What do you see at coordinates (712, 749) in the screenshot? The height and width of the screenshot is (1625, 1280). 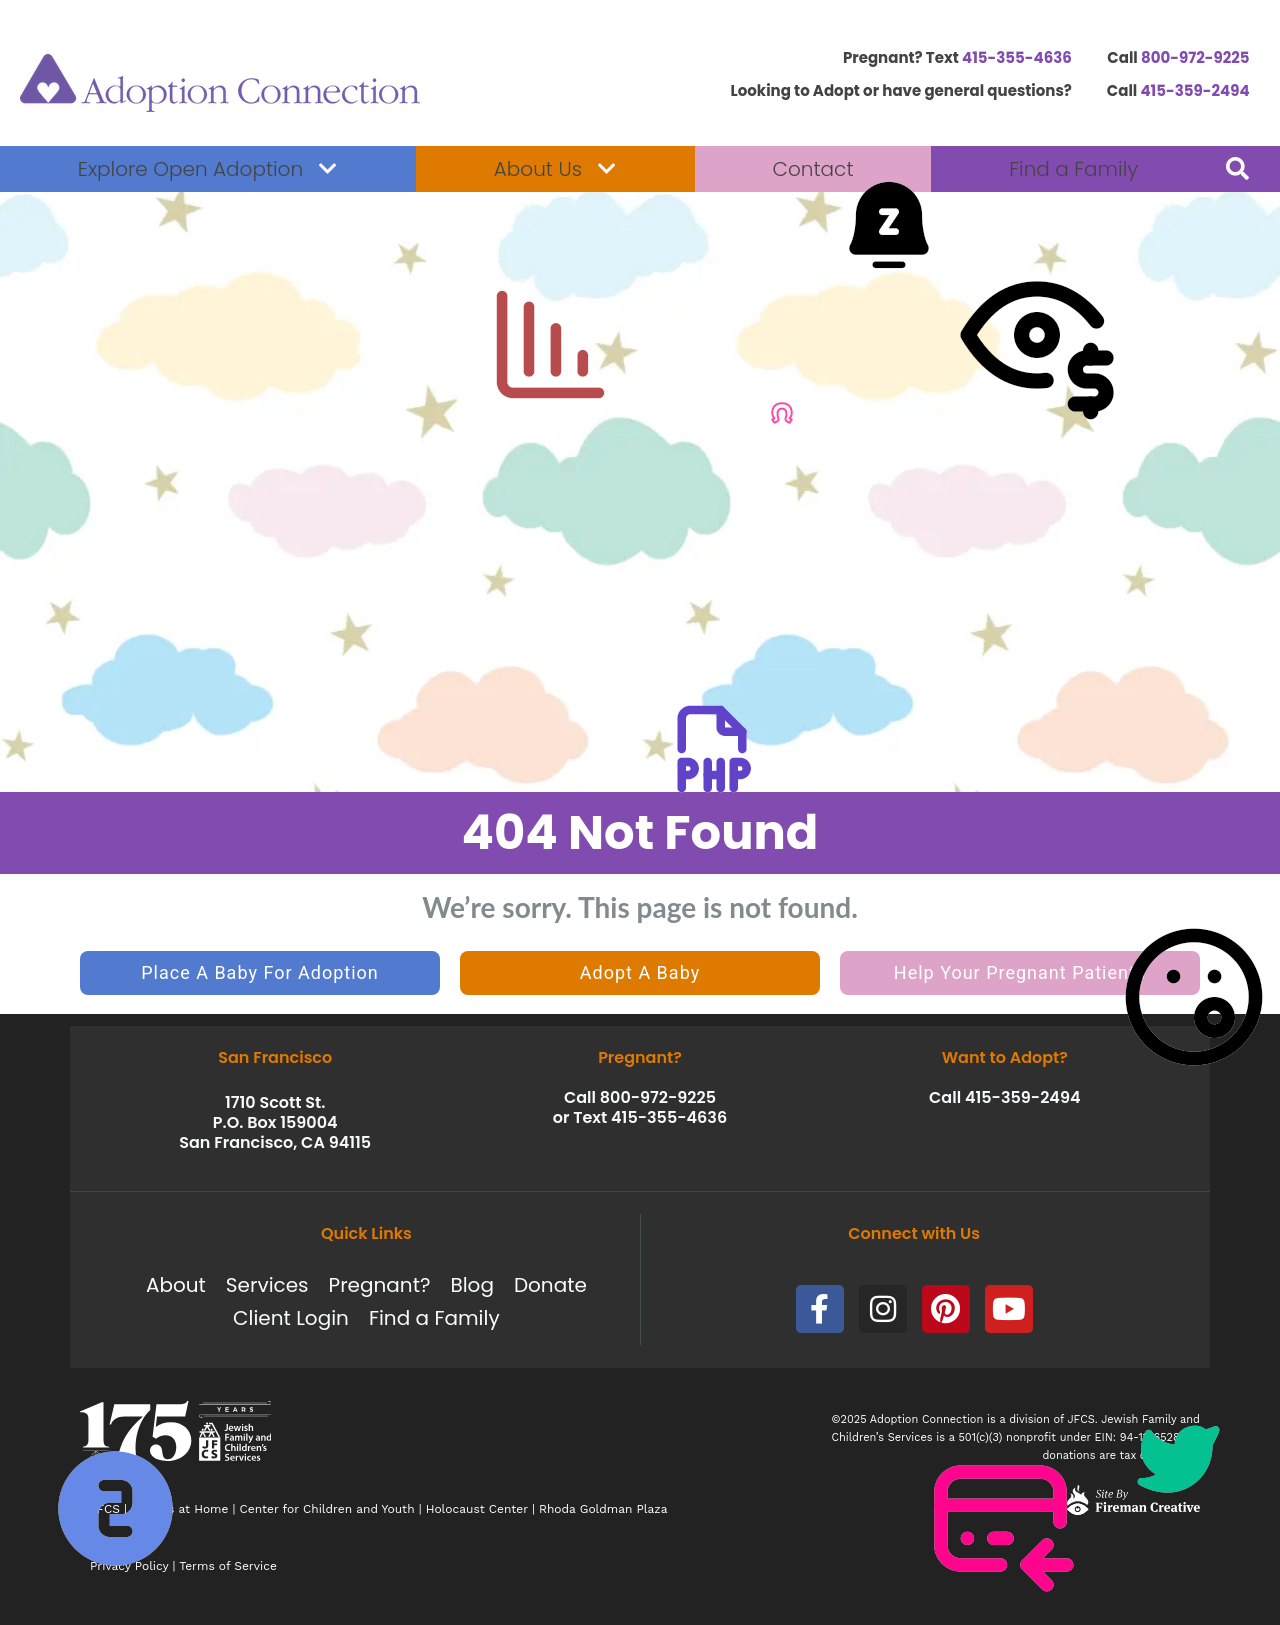 I see `indicates a PHP file type` at bounding box center [712, 749].